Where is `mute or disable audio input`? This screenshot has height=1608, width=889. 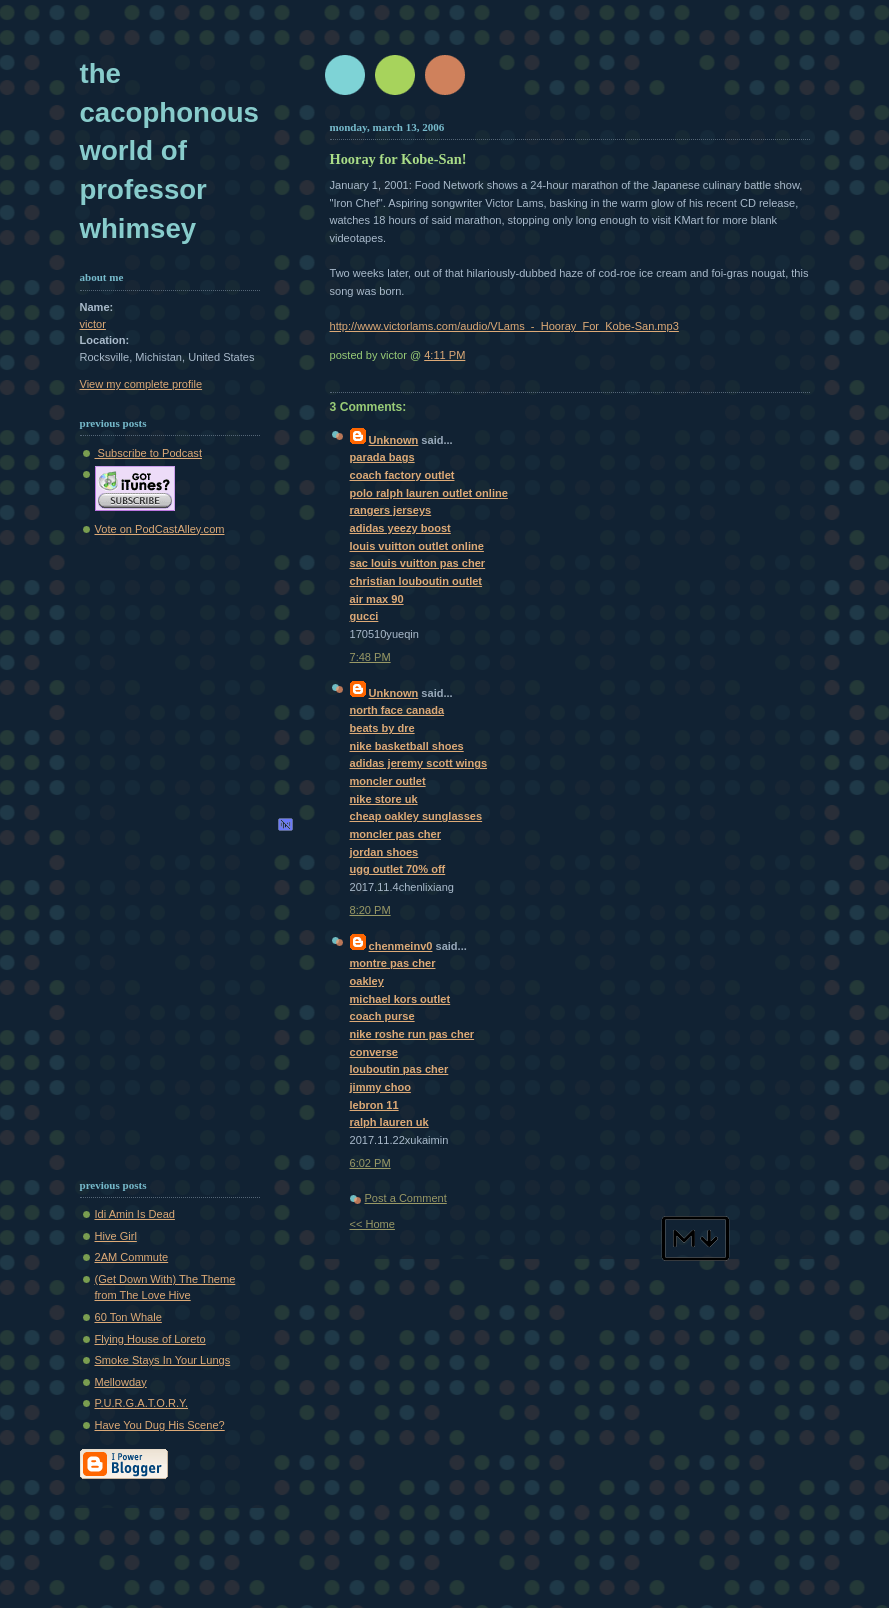
mute or disable audio input is located at coordinates (285, 824).